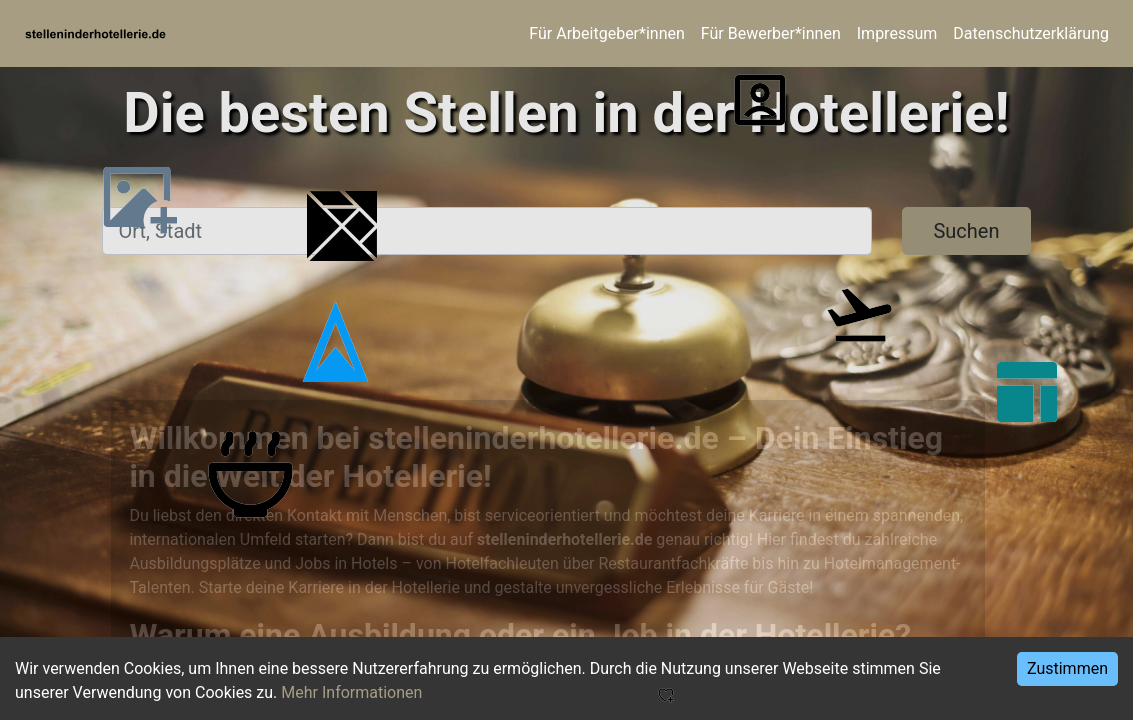 This screenshot has height=720, width=1133. What do you see at coordinates (250, 479) in the screenshot?
I see `view food or dining options` at bounding box center [250, 479].